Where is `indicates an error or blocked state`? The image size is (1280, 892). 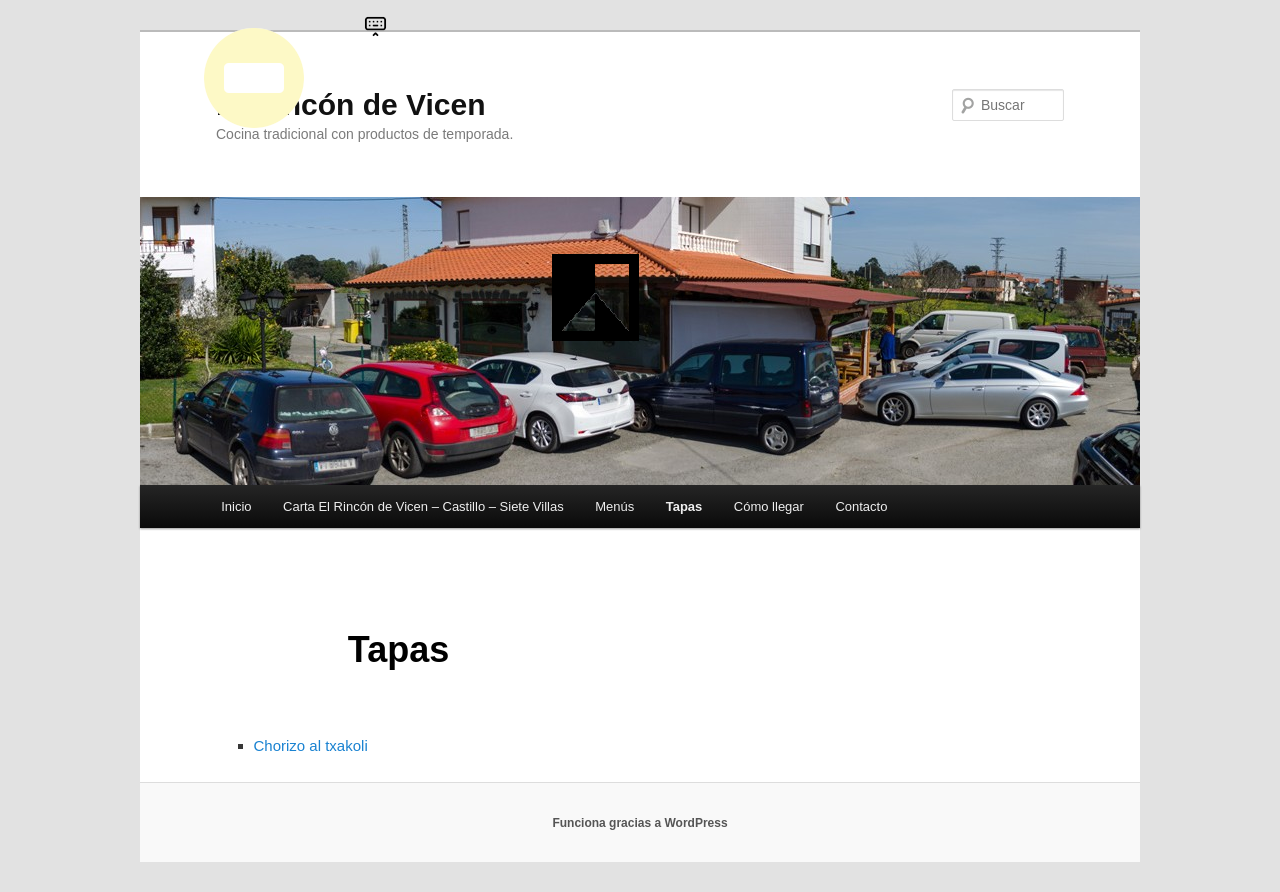 indicates an error or blocked state is located at coordinates (254, 78).